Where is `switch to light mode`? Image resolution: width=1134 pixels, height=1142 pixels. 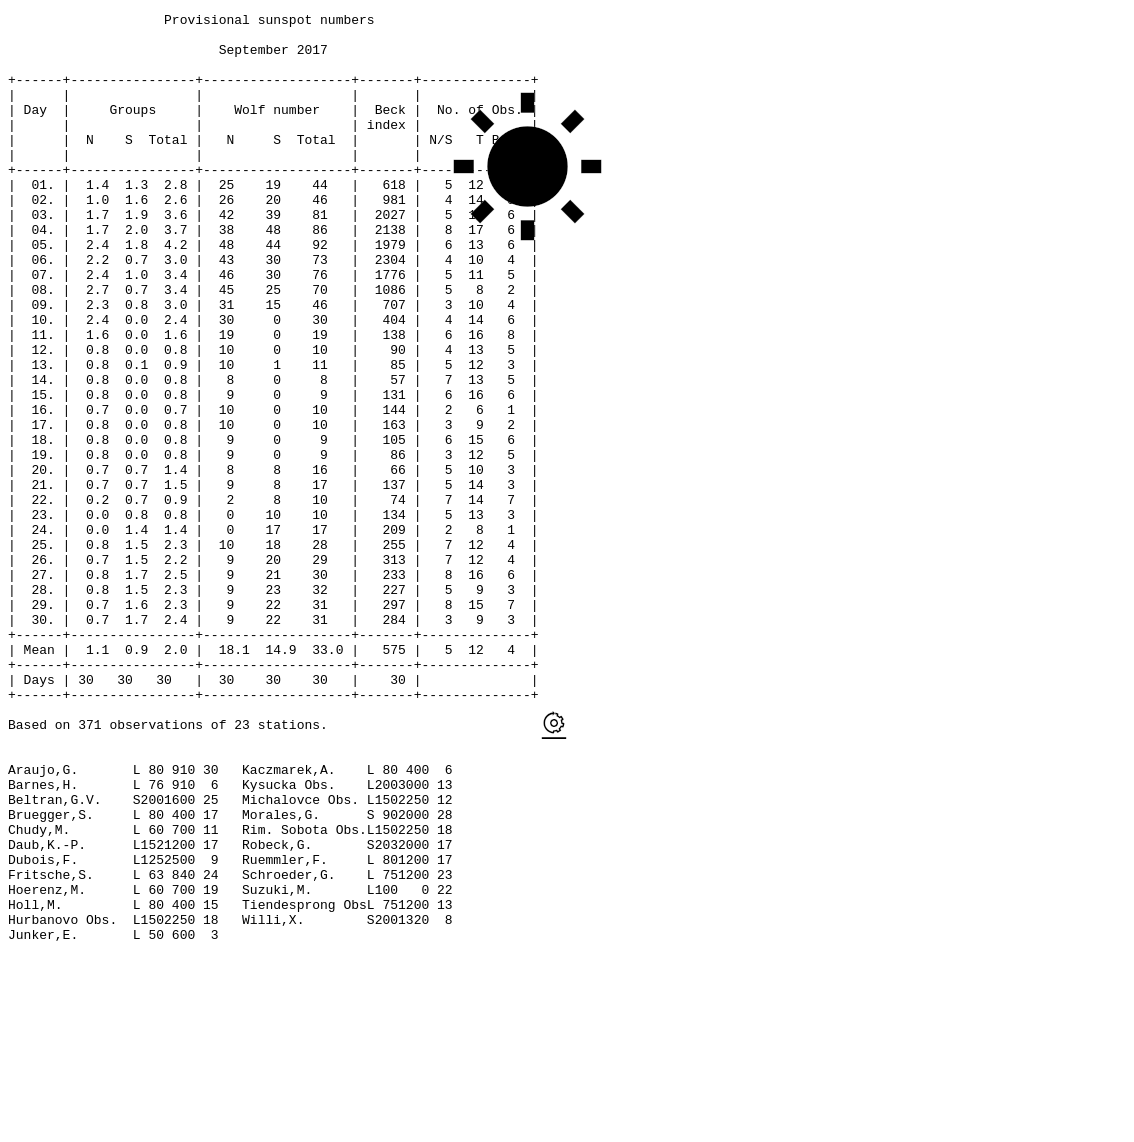
switch to light mode is located at coordinates (527, 166).